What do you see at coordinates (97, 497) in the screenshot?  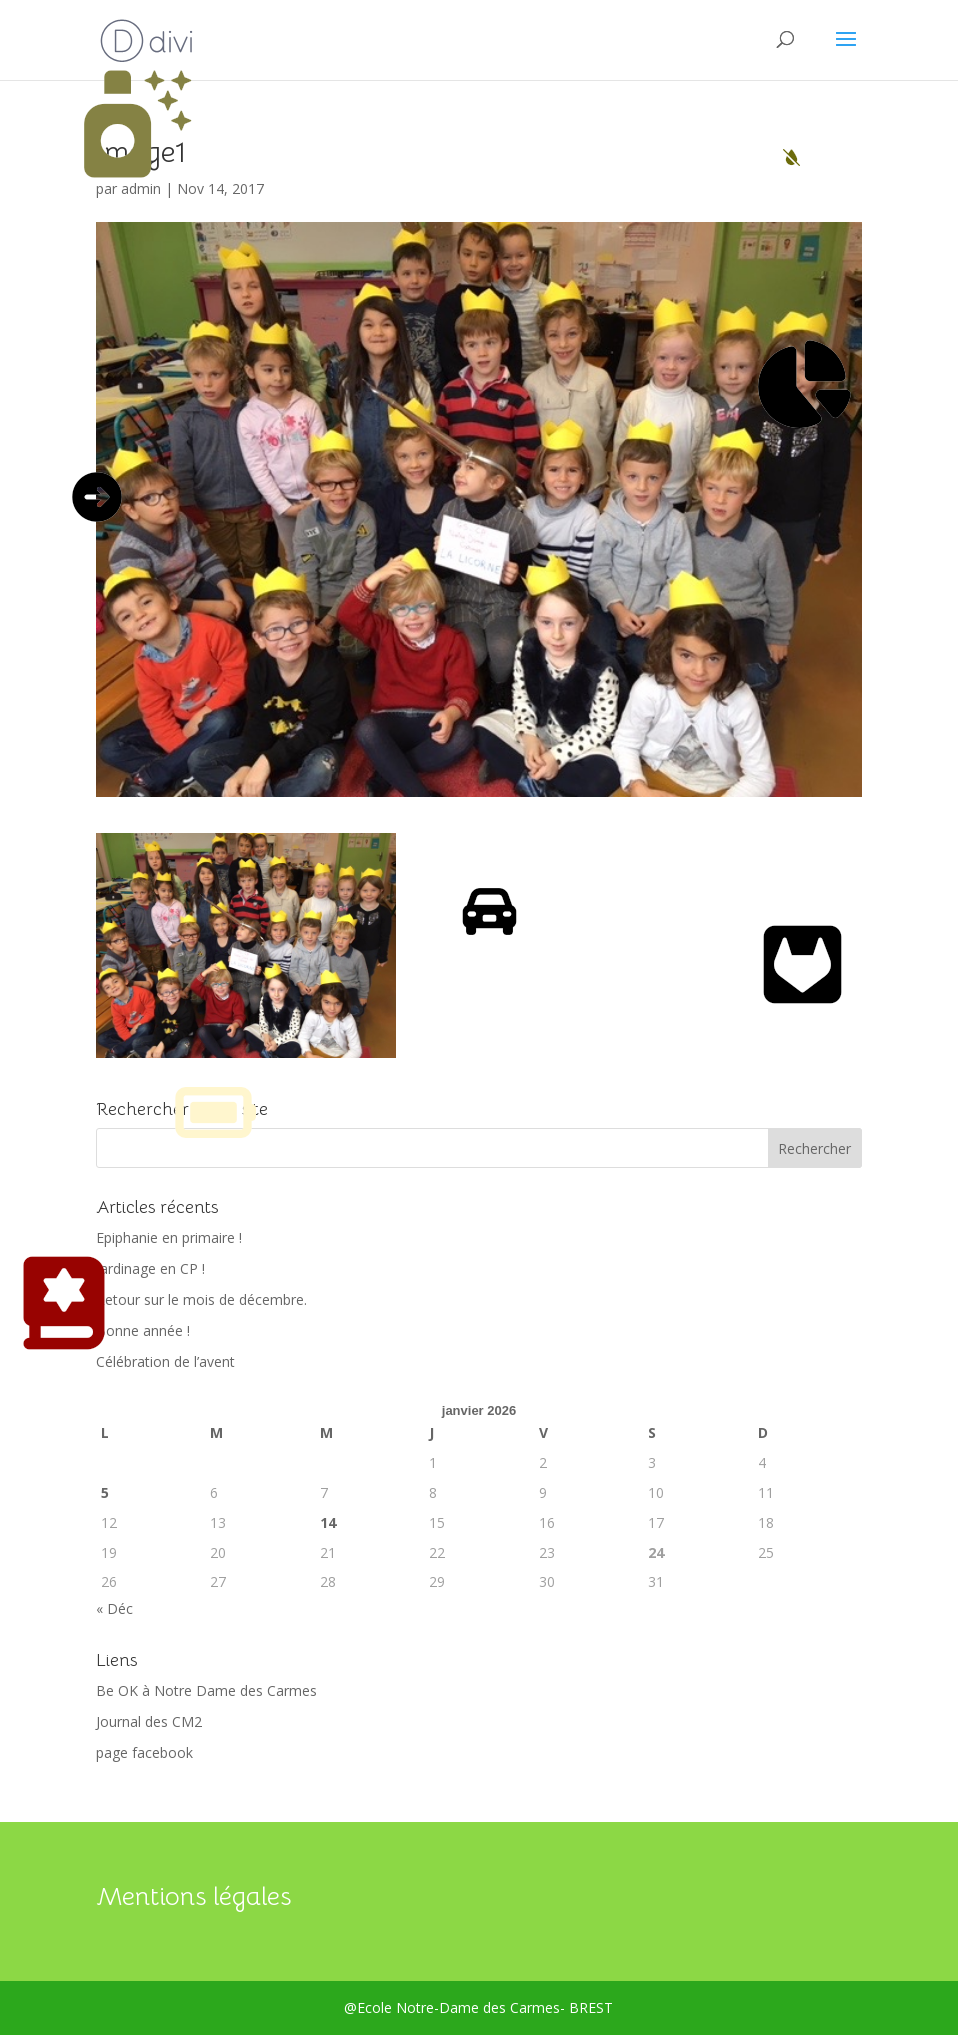 I see `proceed to the next step` at bounding box center [97, 497].